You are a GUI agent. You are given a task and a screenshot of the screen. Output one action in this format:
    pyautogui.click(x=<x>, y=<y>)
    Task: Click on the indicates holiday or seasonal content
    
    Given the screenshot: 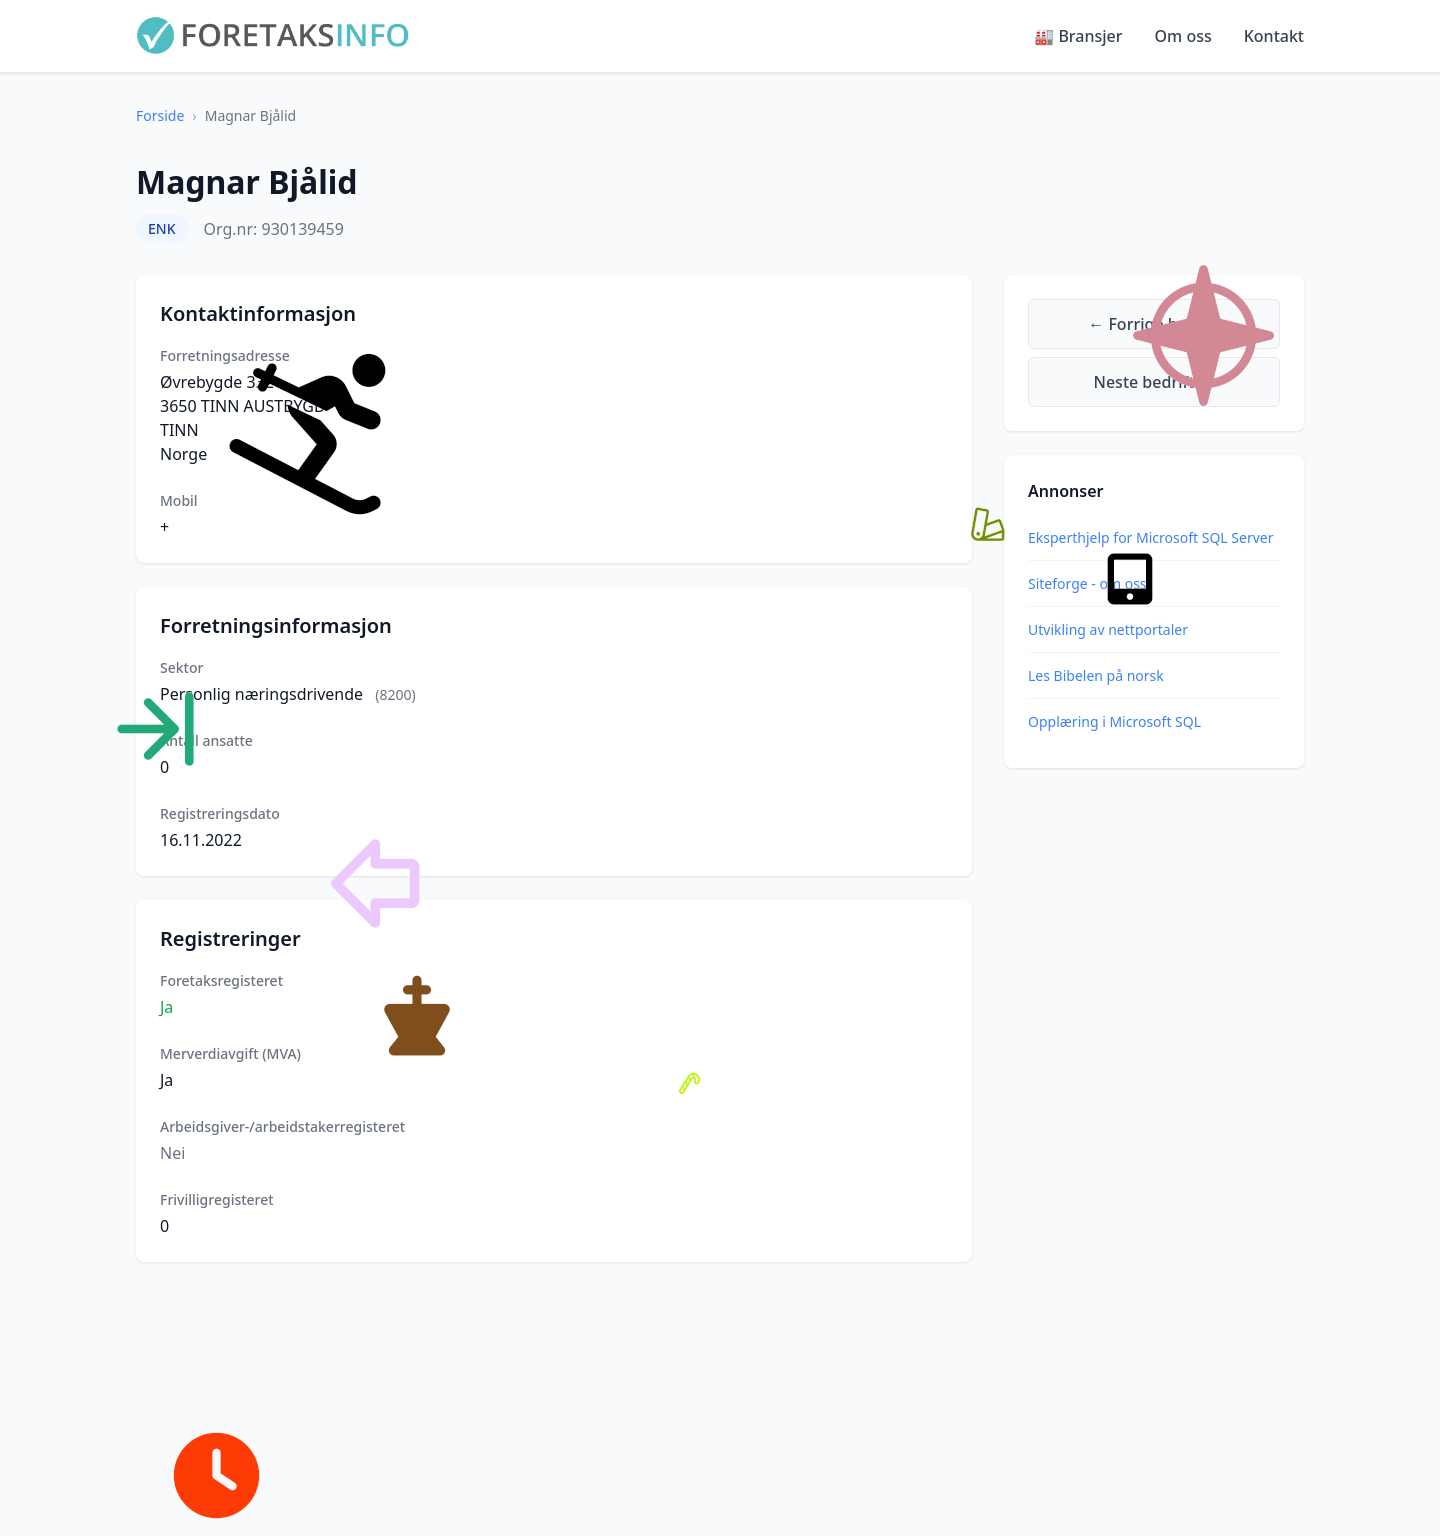 What is the action you would take?
    pyautogui.click(x=689, y=1083)
    